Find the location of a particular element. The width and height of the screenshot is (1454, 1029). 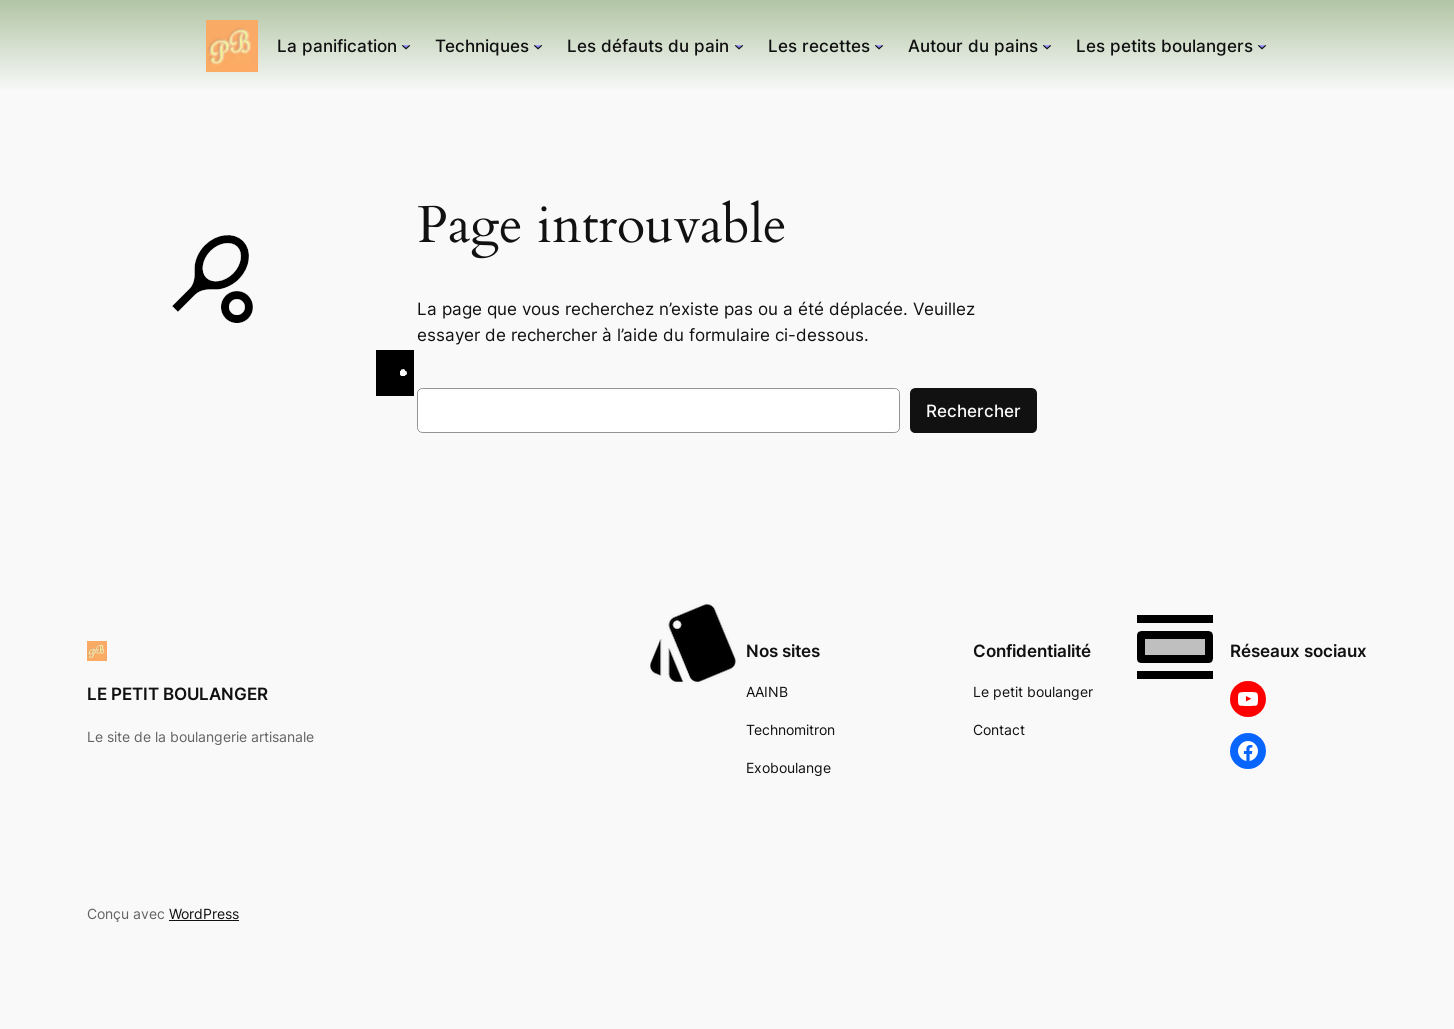

access tennis or racket sports content is located at coordinates (213, 279).